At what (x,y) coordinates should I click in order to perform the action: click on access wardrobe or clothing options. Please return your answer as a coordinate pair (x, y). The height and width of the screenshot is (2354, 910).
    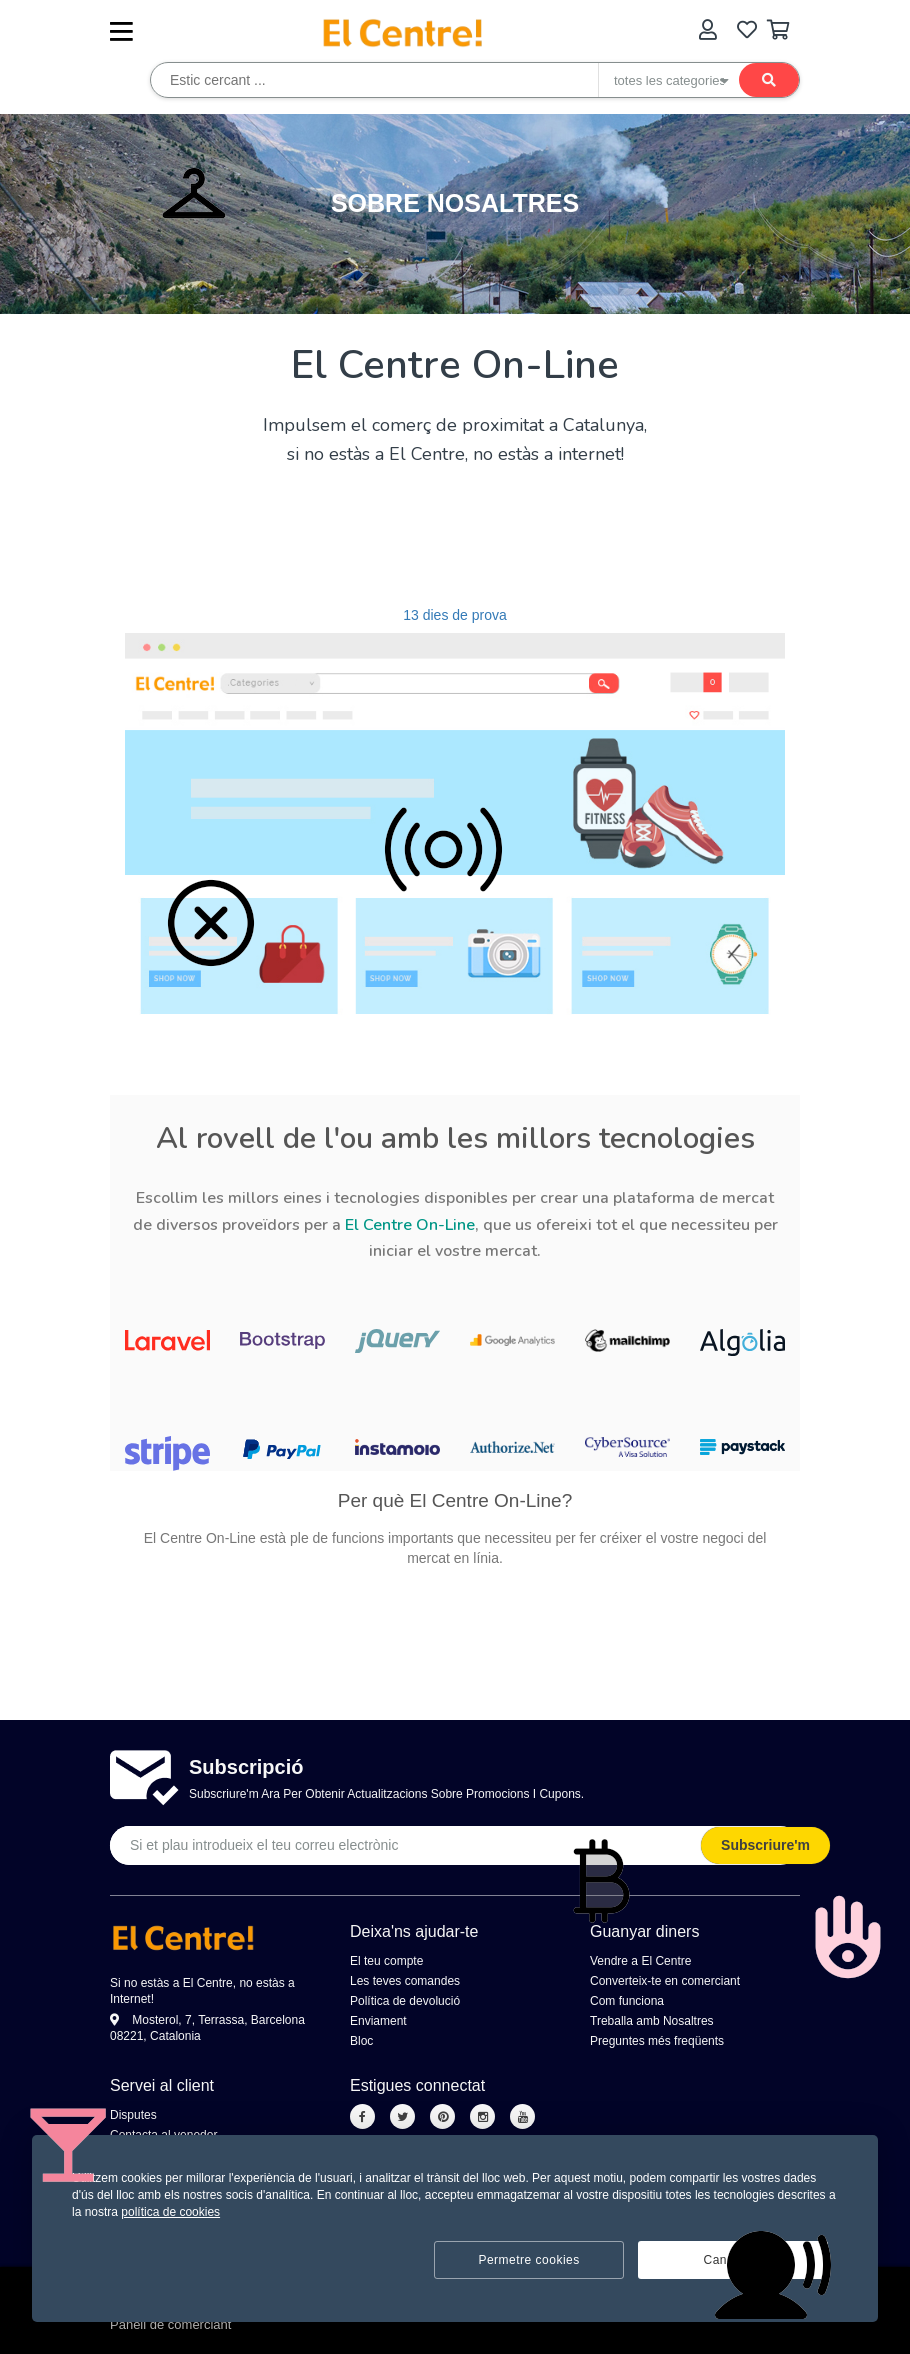
    Looking at the image, I should click on (194, 193).